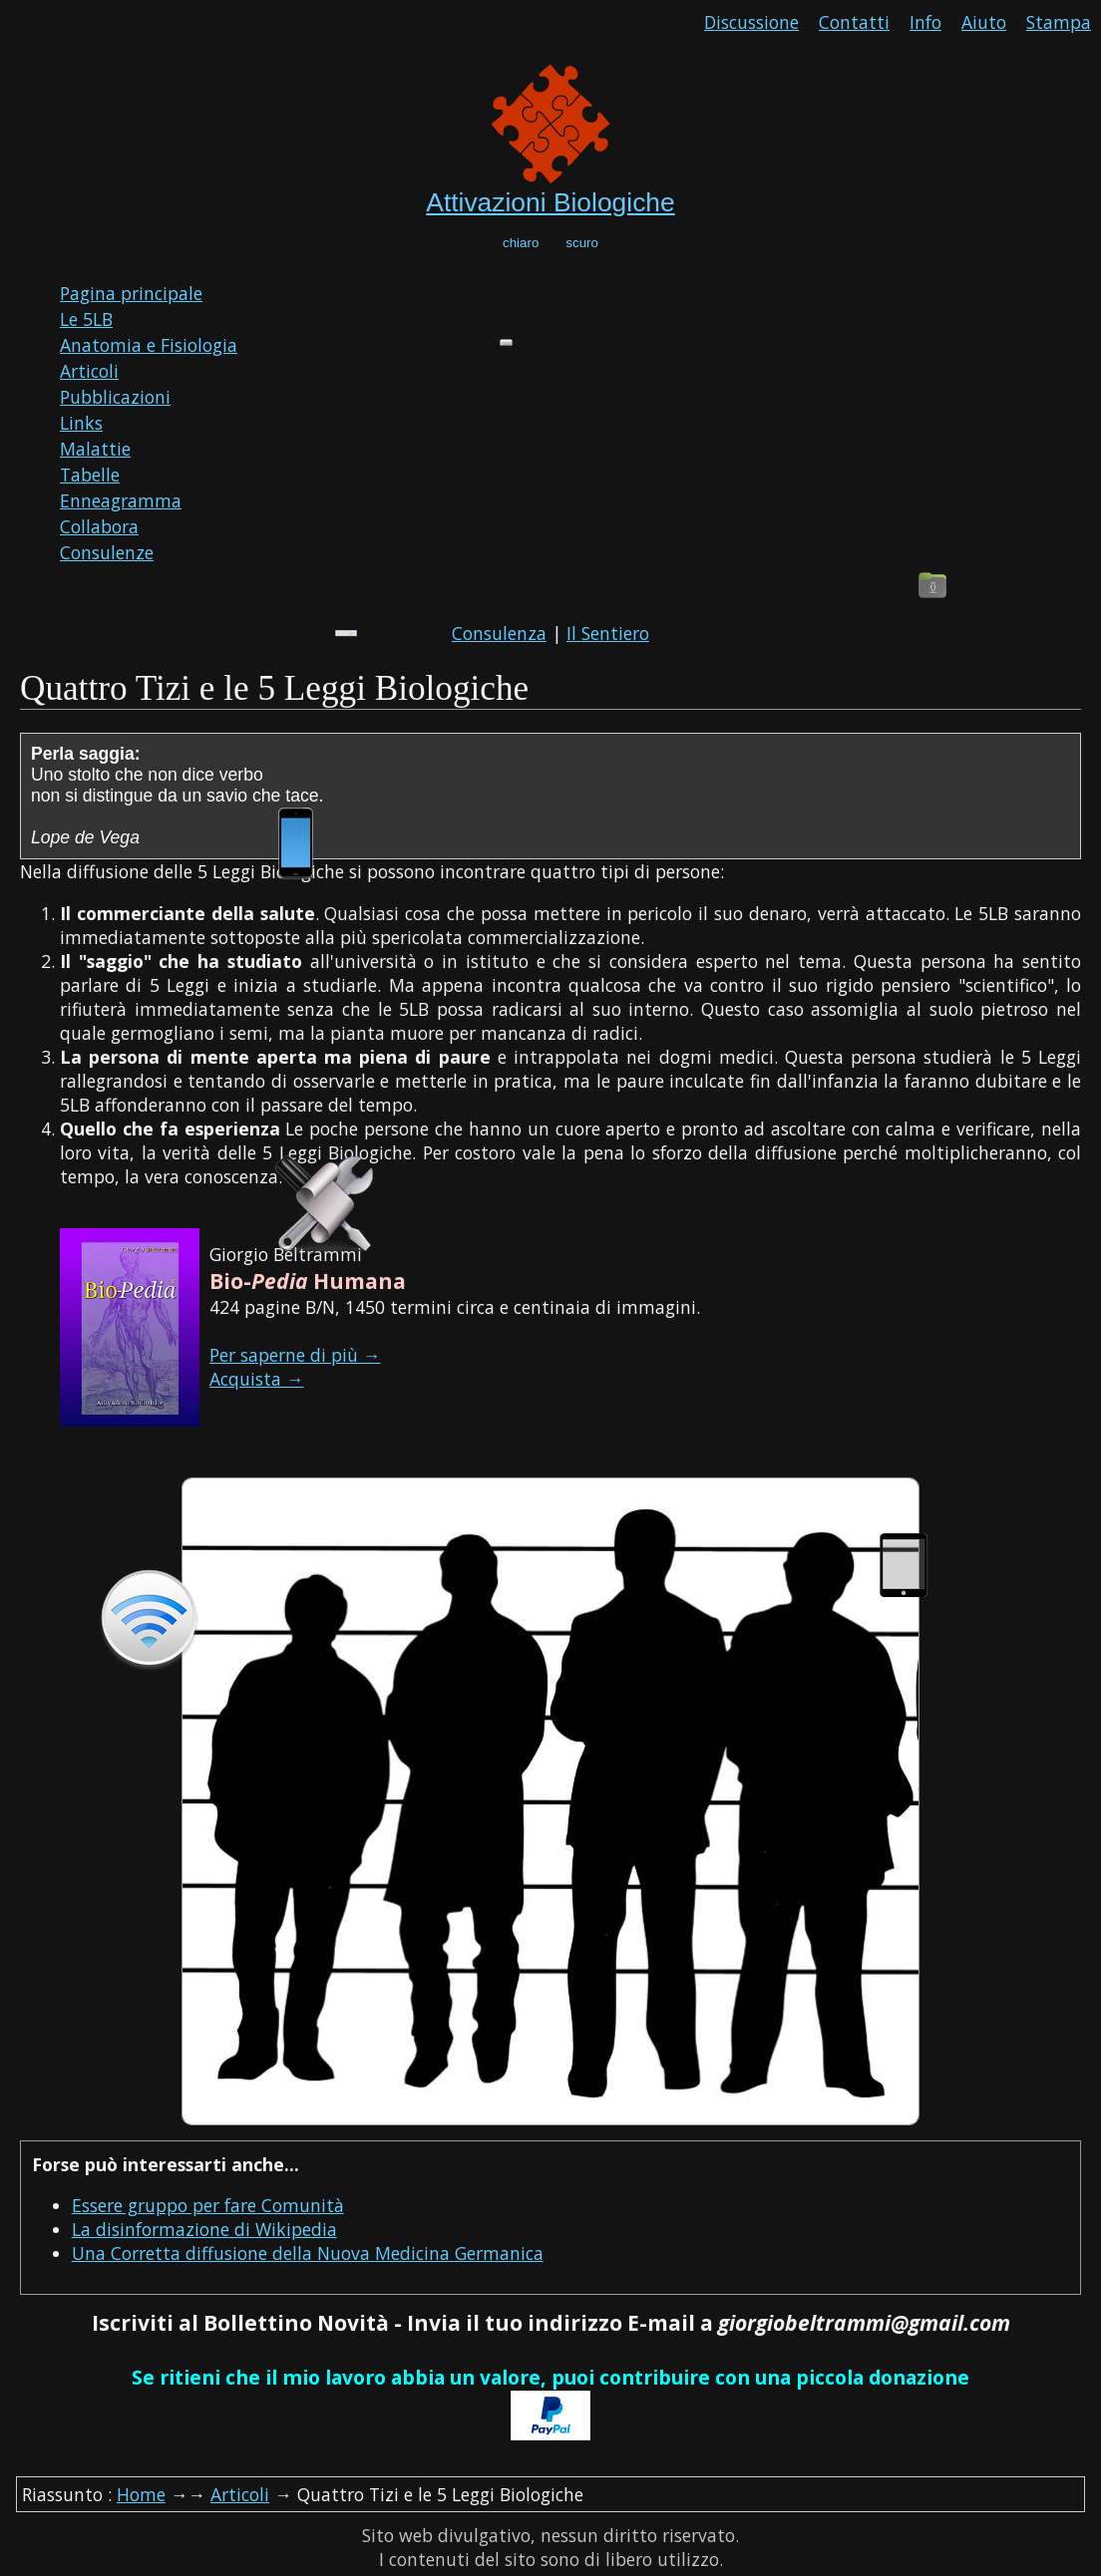 Image resolution: width=1101 pixels, height=2576 pixels. Describe the element at coordinates (149, 1617) in the screenshot. I see `open airport utility to manage wireless network settings` at that location.